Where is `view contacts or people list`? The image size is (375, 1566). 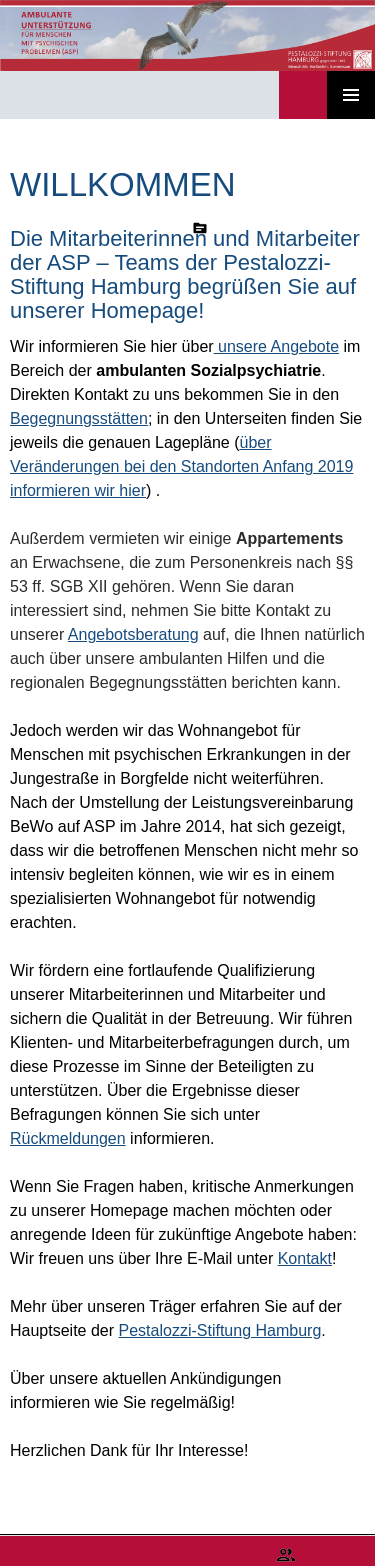 view contacts or people list is located at coordinates (286, 1555).